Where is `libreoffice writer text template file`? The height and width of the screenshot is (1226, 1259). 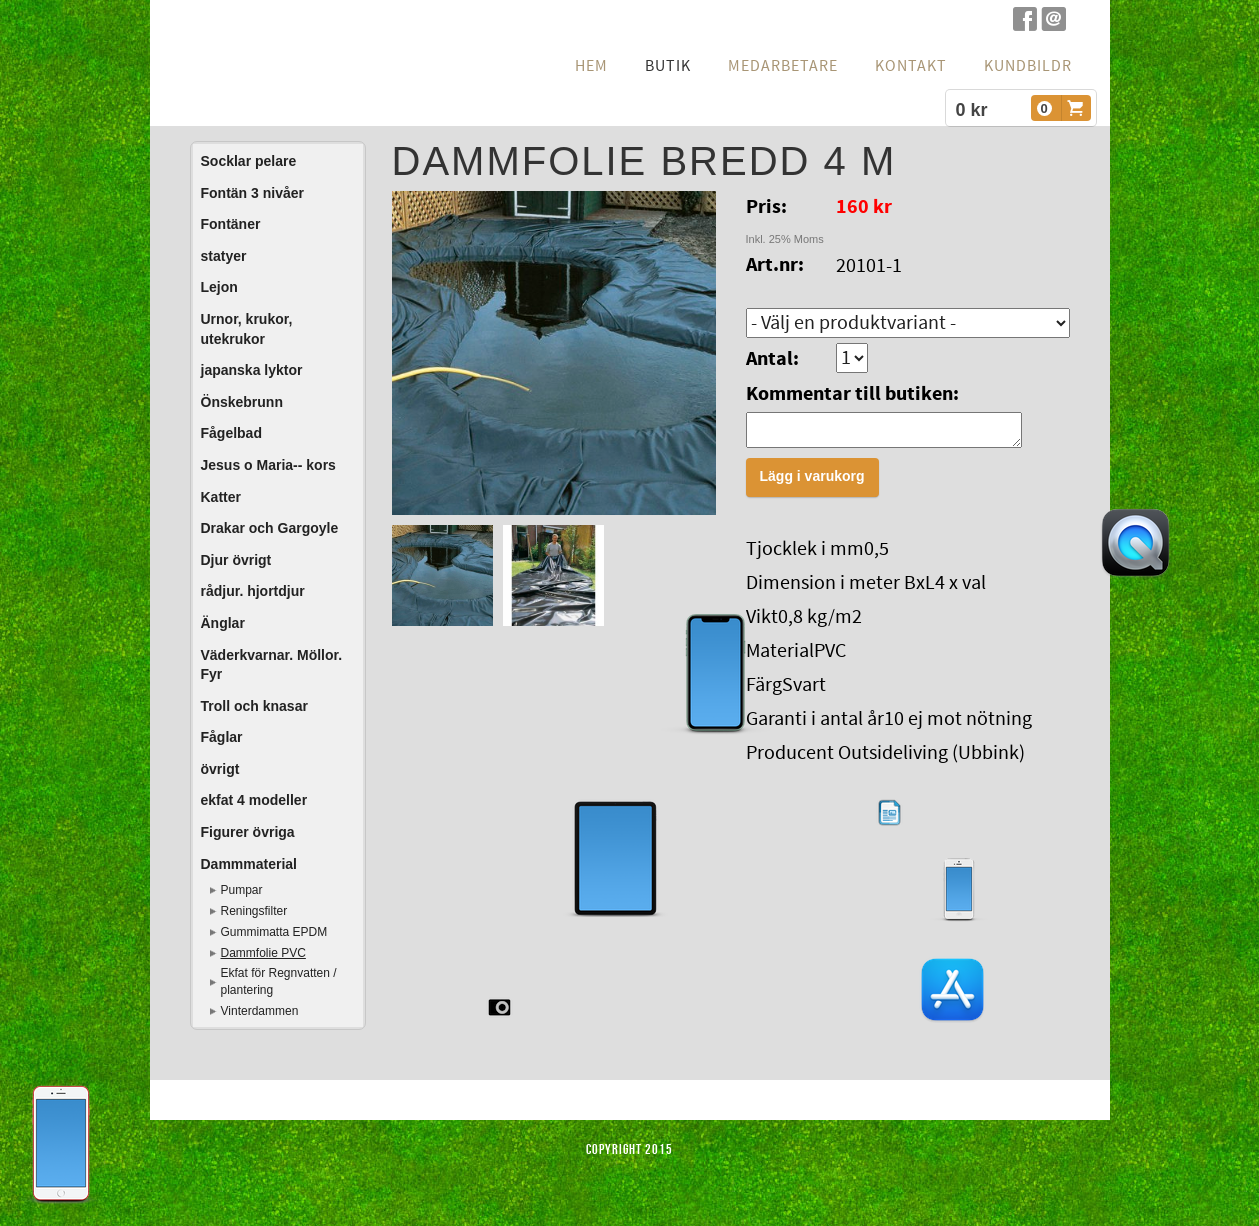 libreoffice writer text template file is located at coordinates (889, 812).